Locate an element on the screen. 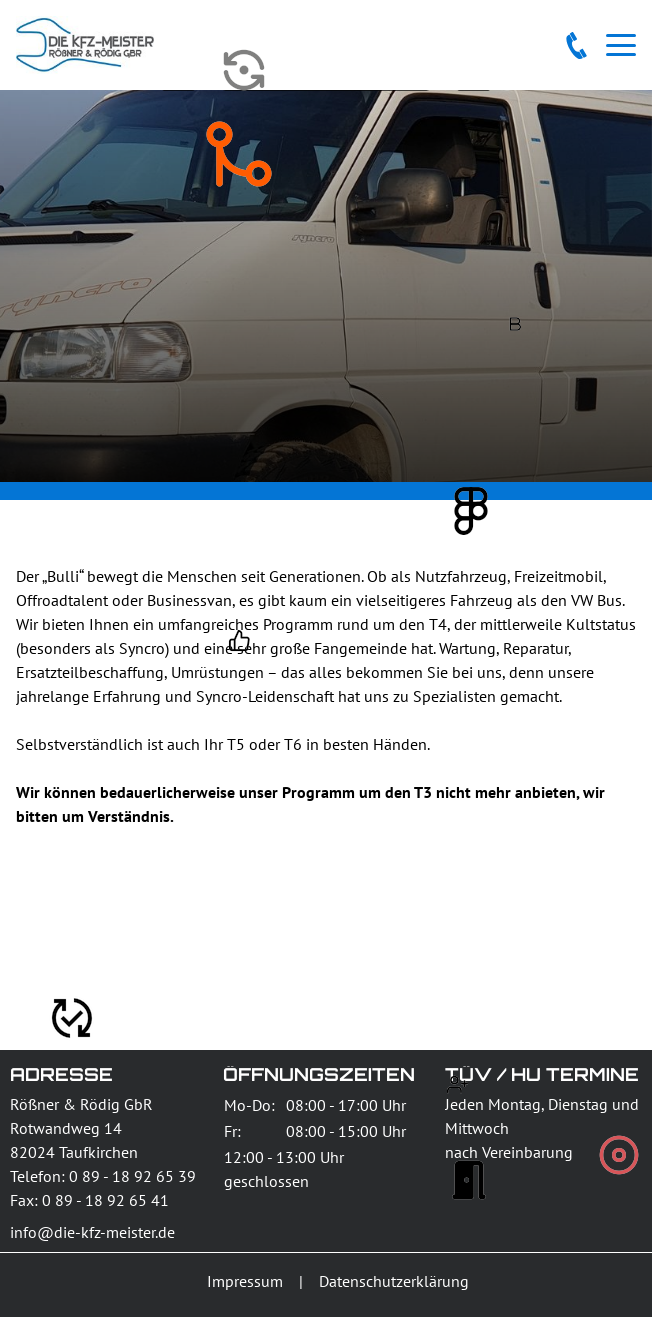 This screenshot has height=1317, width=652. log out or sign out of your account is located at coordinates (469, 1180).